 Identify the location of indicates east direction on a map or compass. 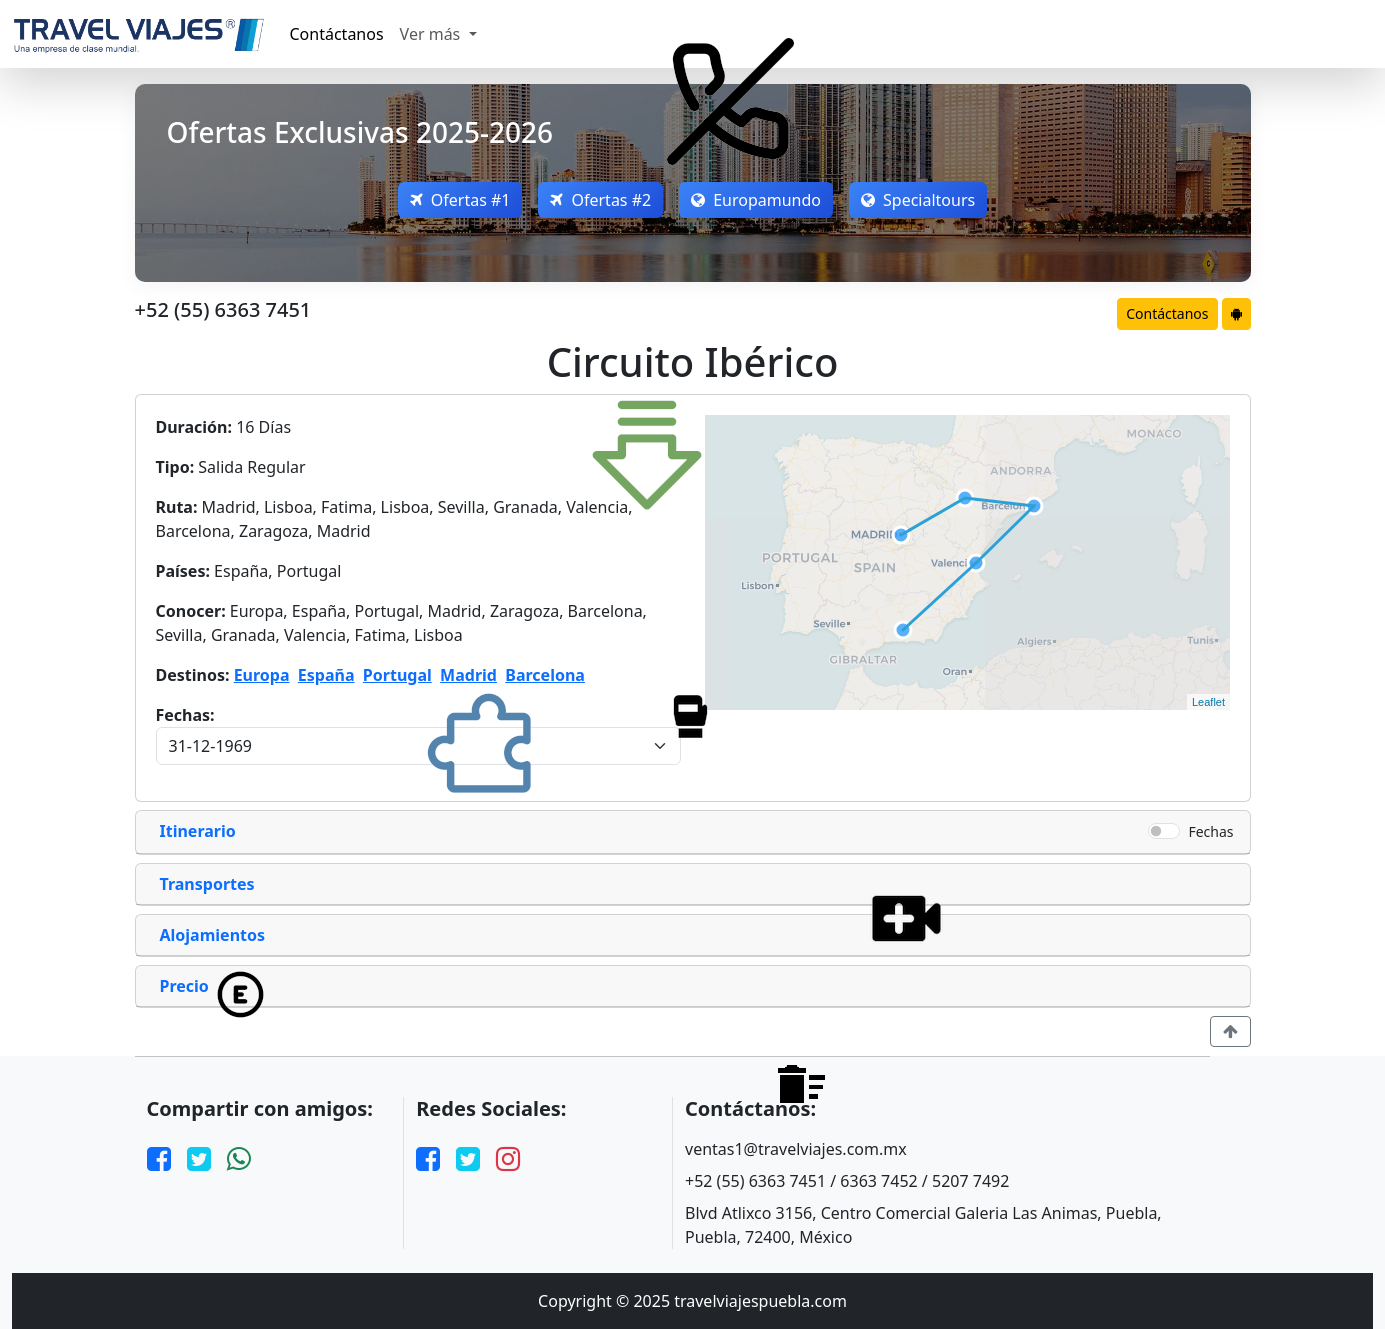
(240, 994).